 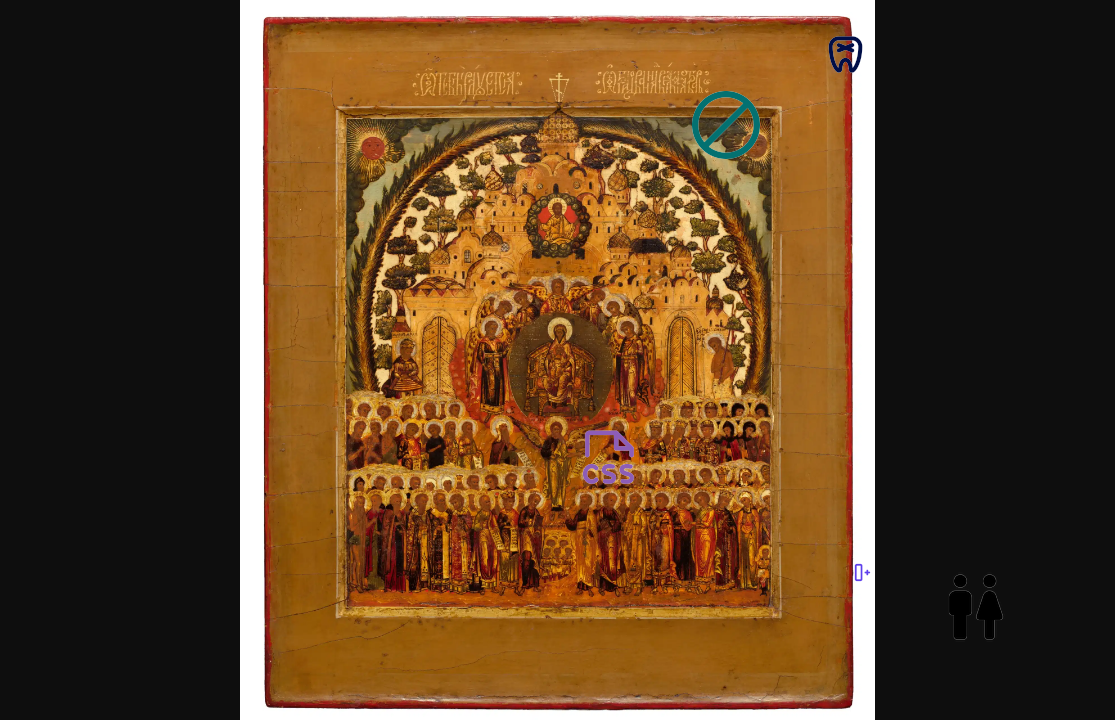 I want to click on access dental or oral health features, so click(x=845, y=54).